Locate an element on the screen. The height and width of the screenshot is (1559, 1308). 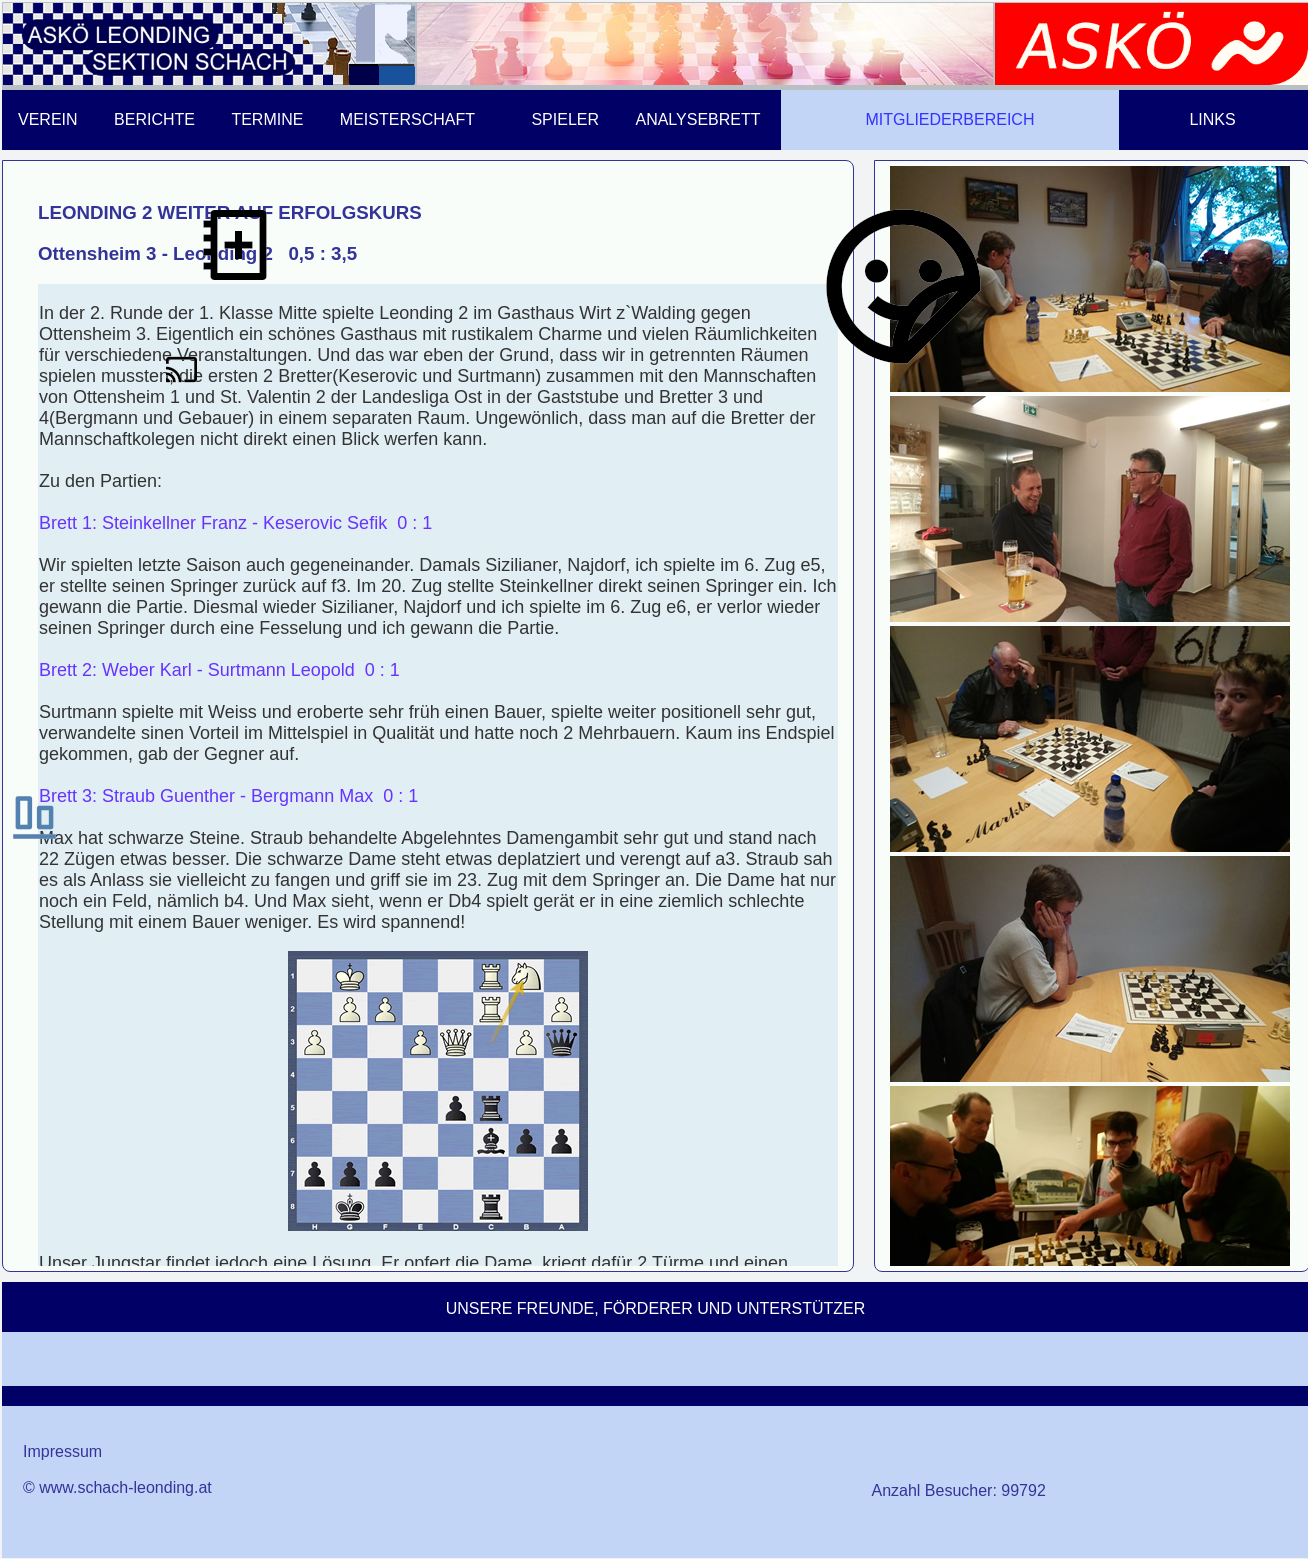
align items to the bottom of a container is located at coordinates (34, 817).